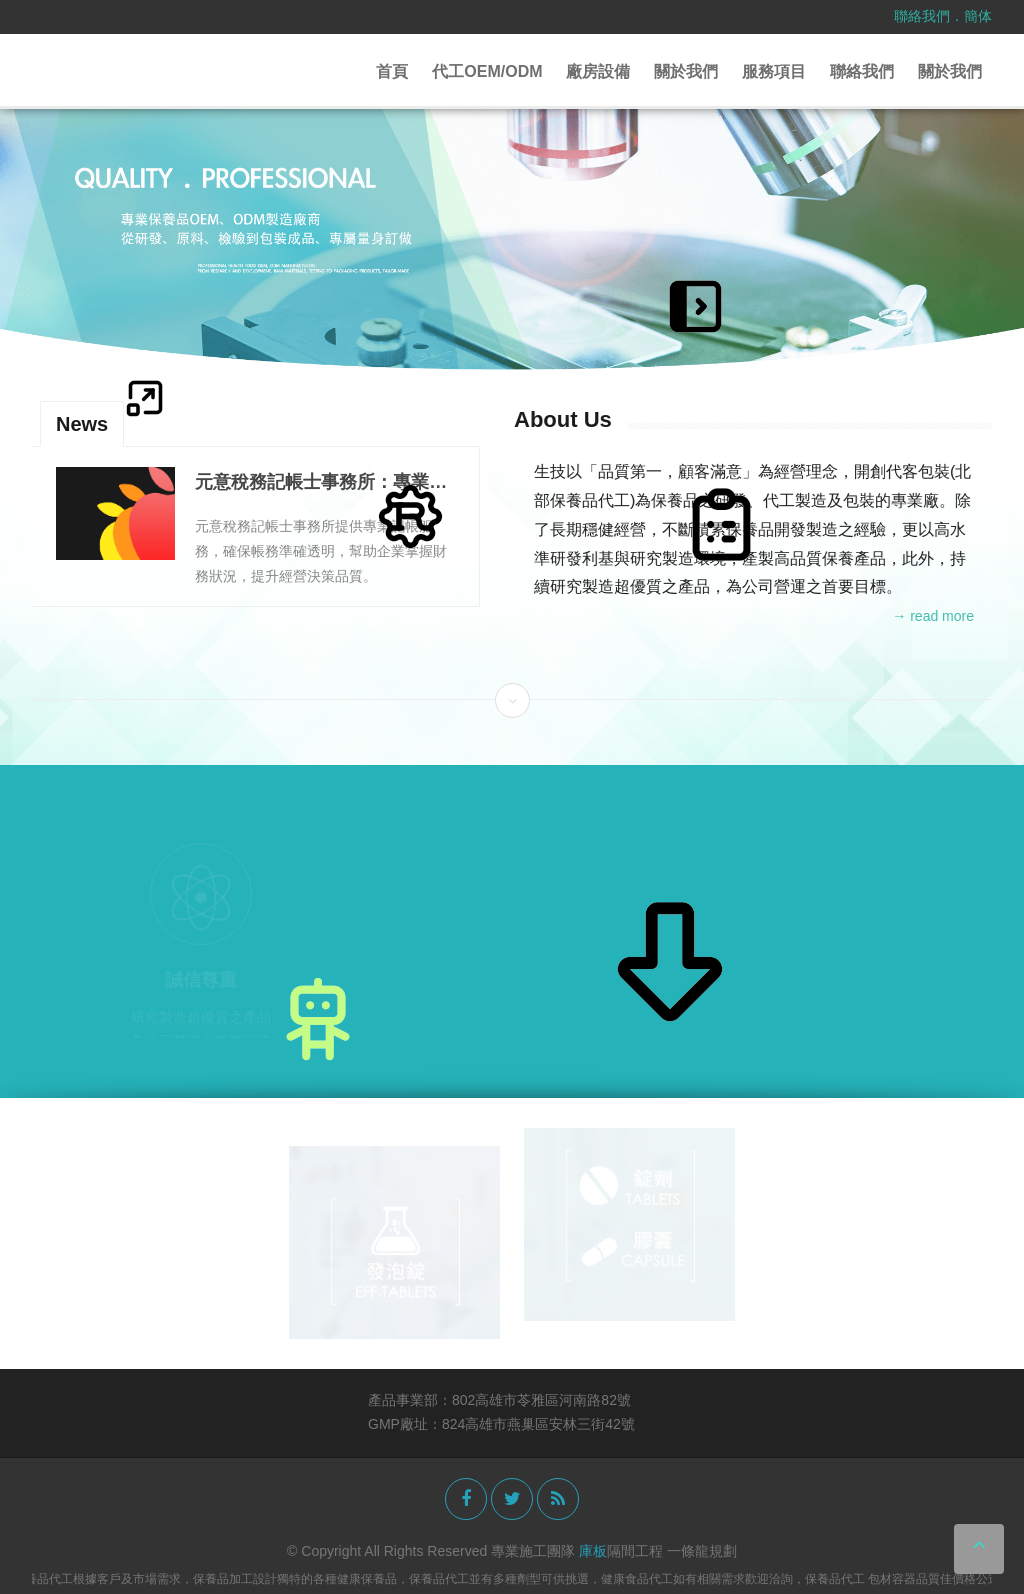  I want to click on access AI assistant or chatbot, so click(318, 1021).